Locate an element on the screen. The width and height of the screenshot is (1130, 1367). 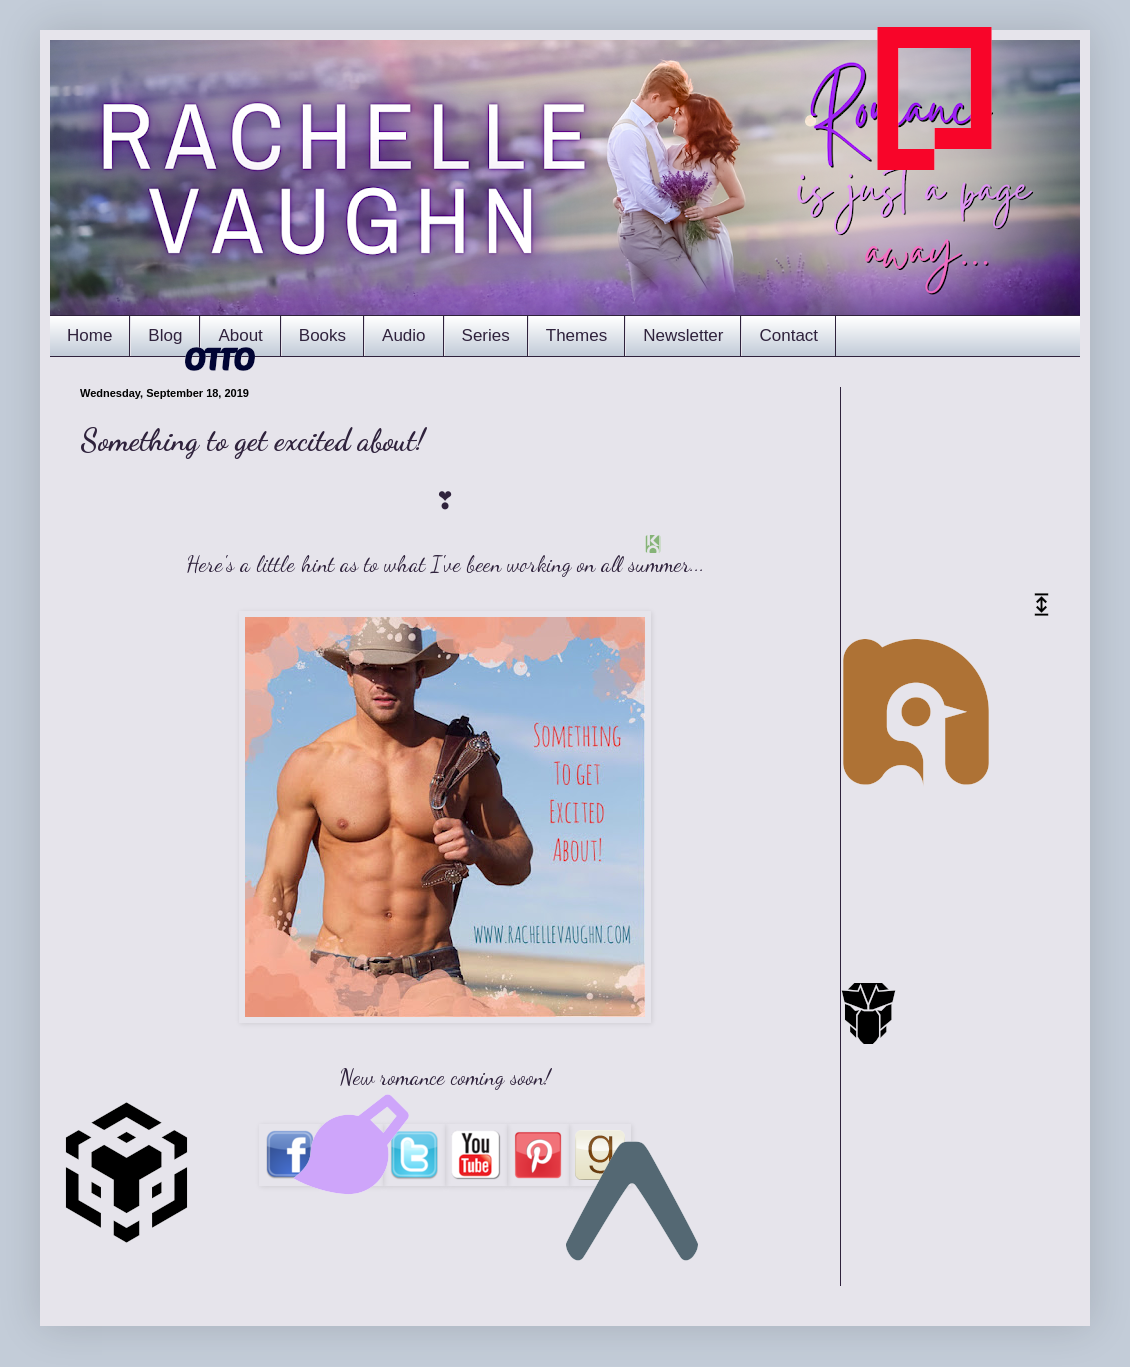
nobara linux distribution logo is located at coordinates (916, 713).